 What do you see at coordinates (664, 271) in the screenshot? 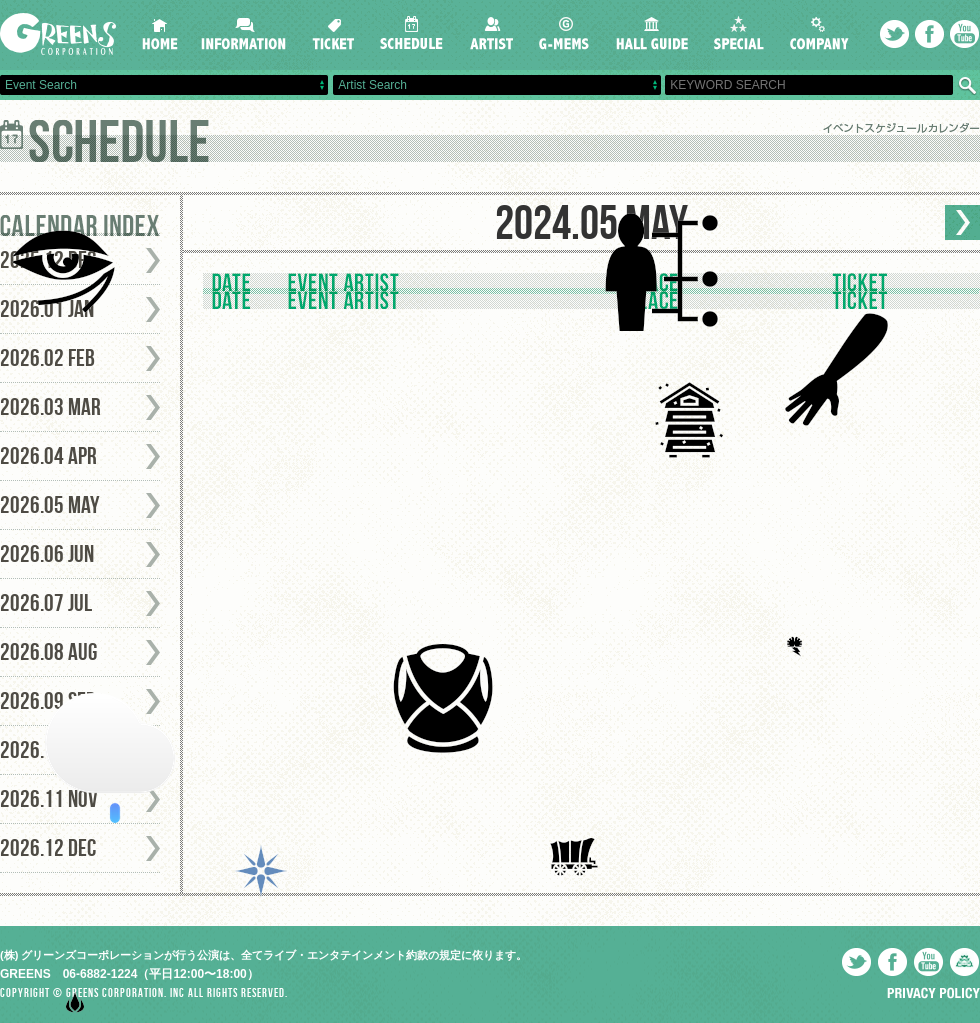
I see `view character skills or abilities` at bounding box center [664, 271].